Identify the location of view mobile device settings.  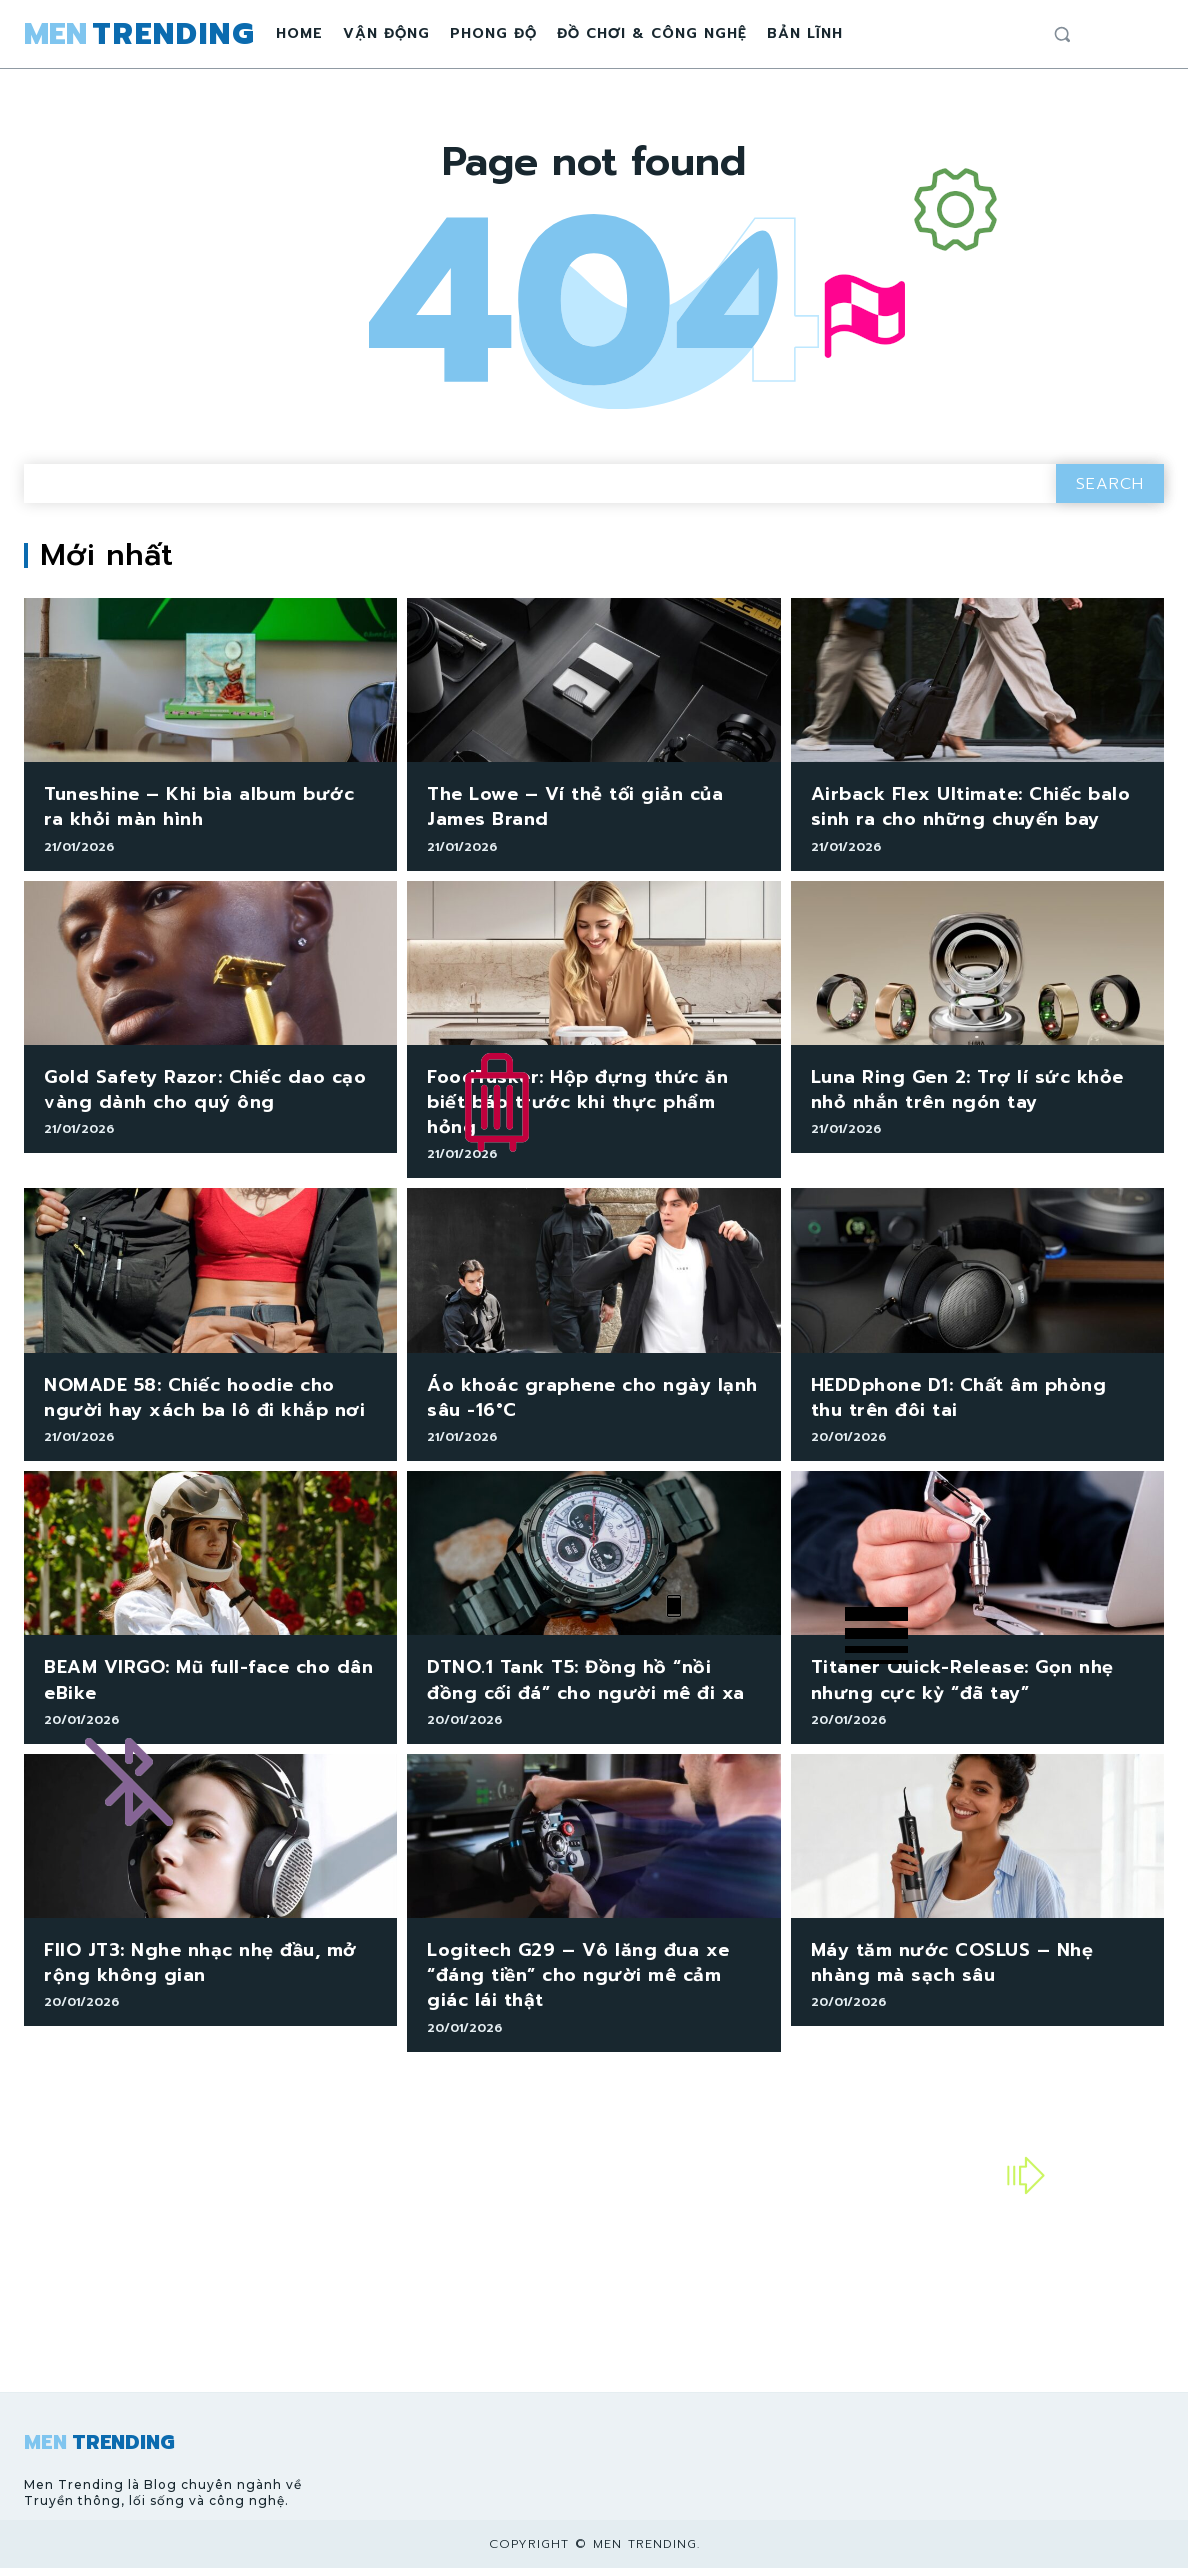
(674, 1606).